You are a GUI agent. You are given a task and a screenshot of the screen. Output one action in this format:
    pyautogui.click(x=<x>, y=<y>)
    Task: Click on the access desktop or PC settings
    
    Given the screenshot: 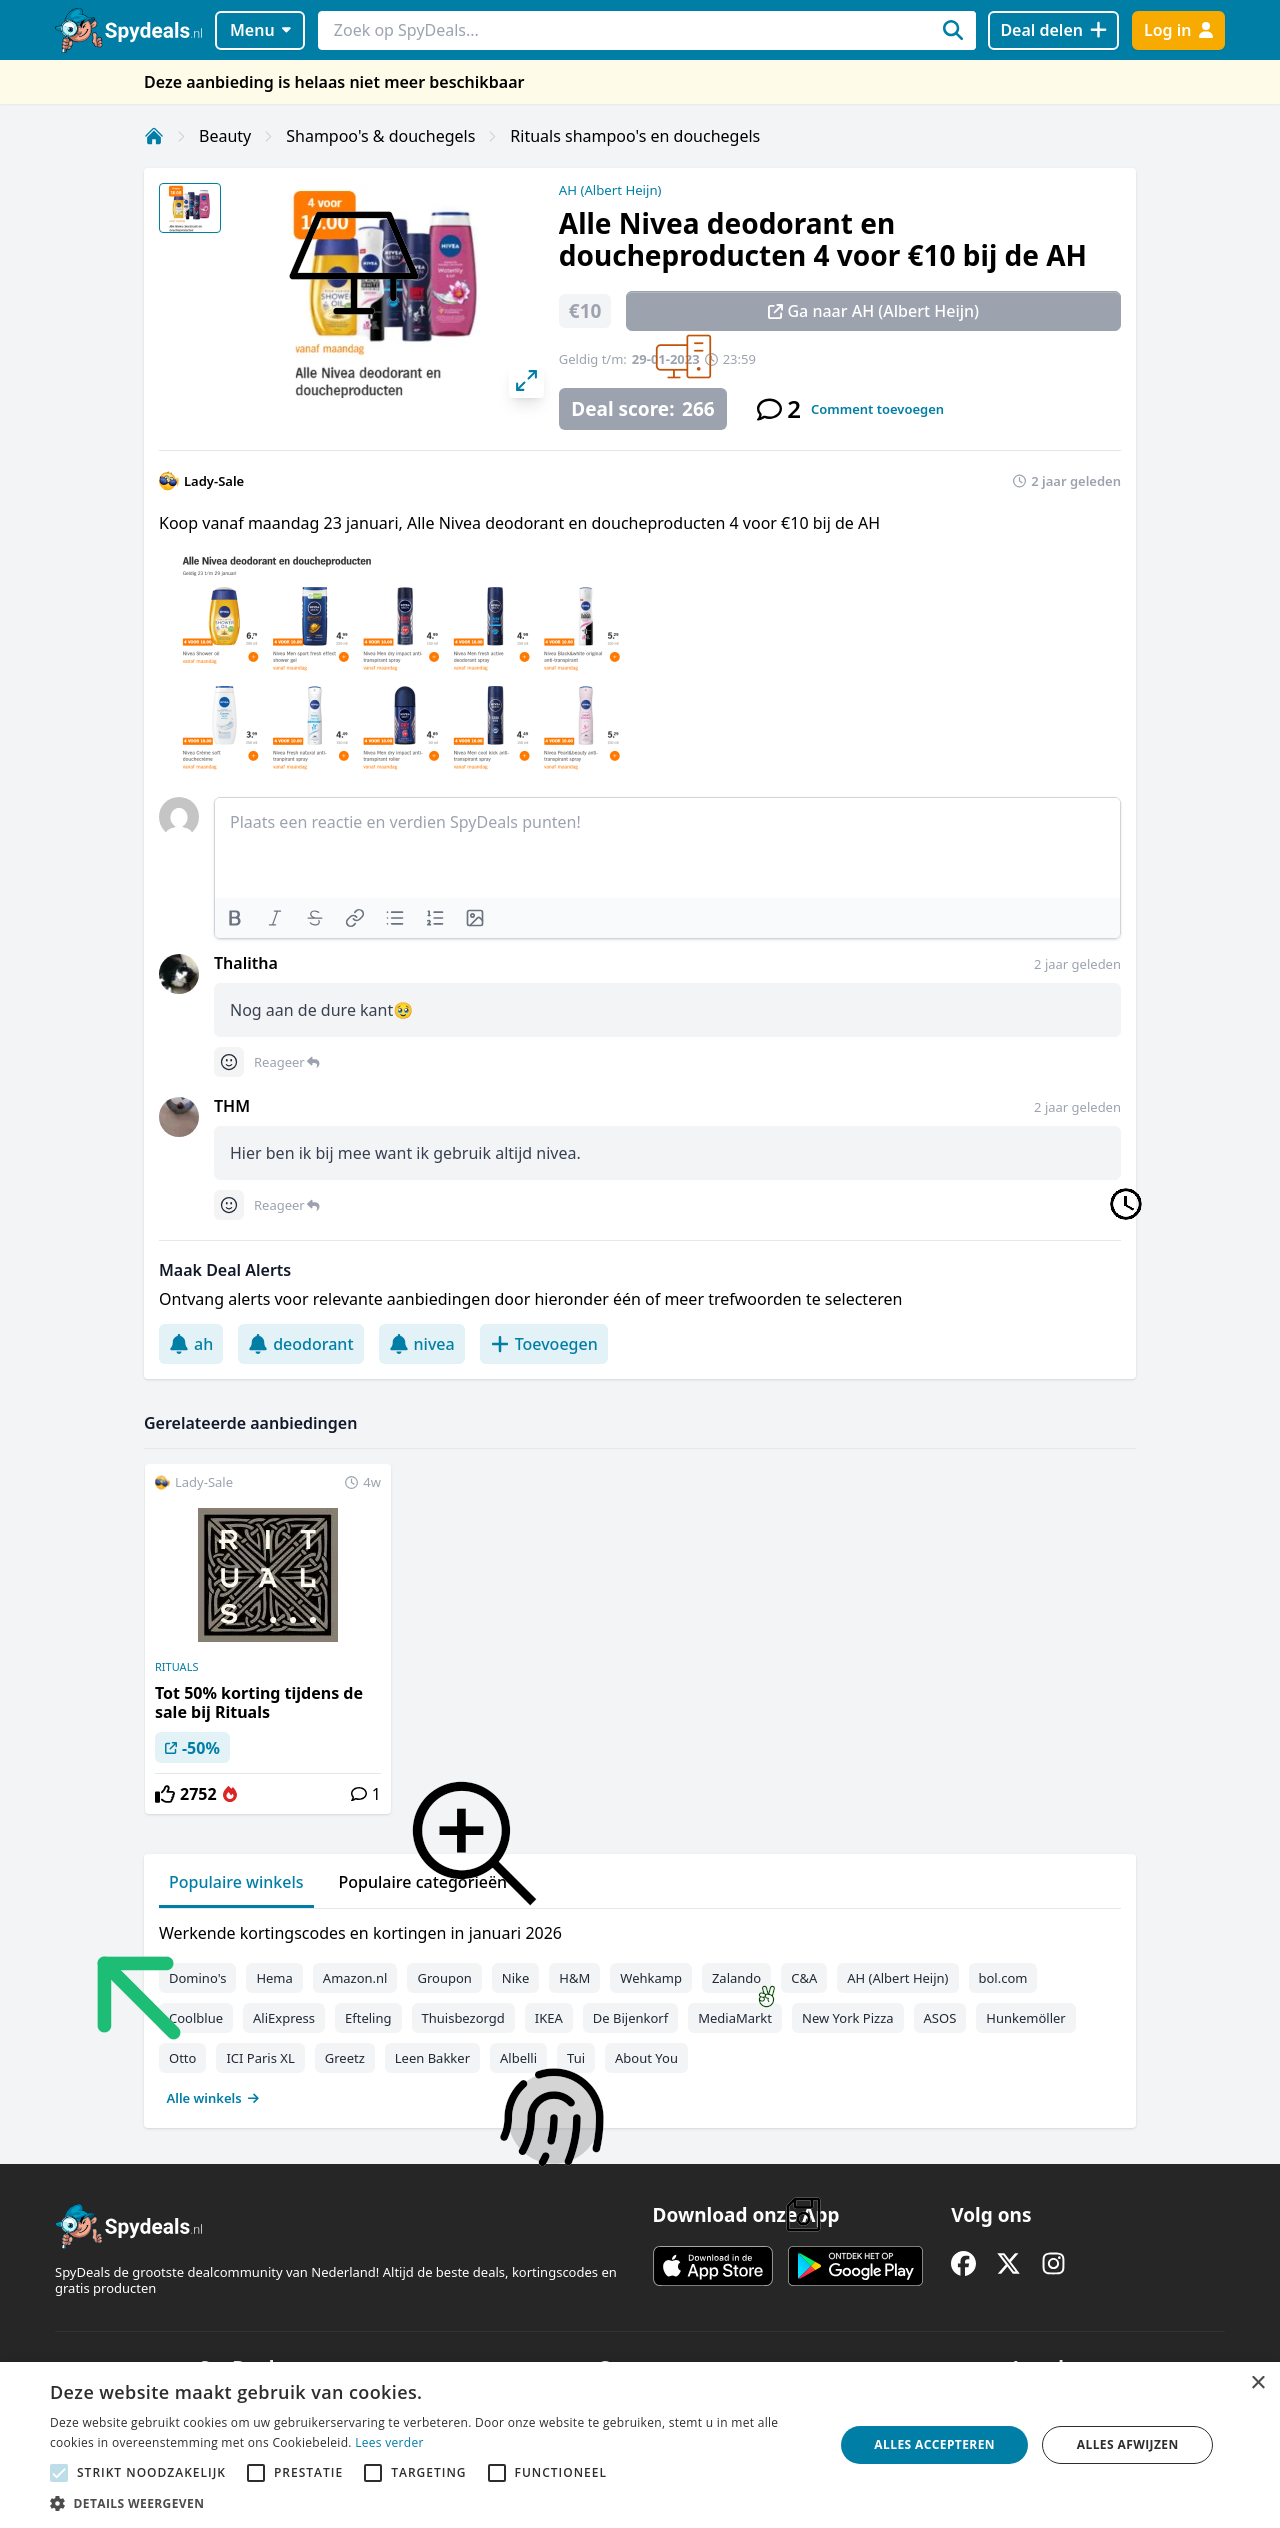 What is the action you would take?
    pyautogui.click(x=683, y=356)
    